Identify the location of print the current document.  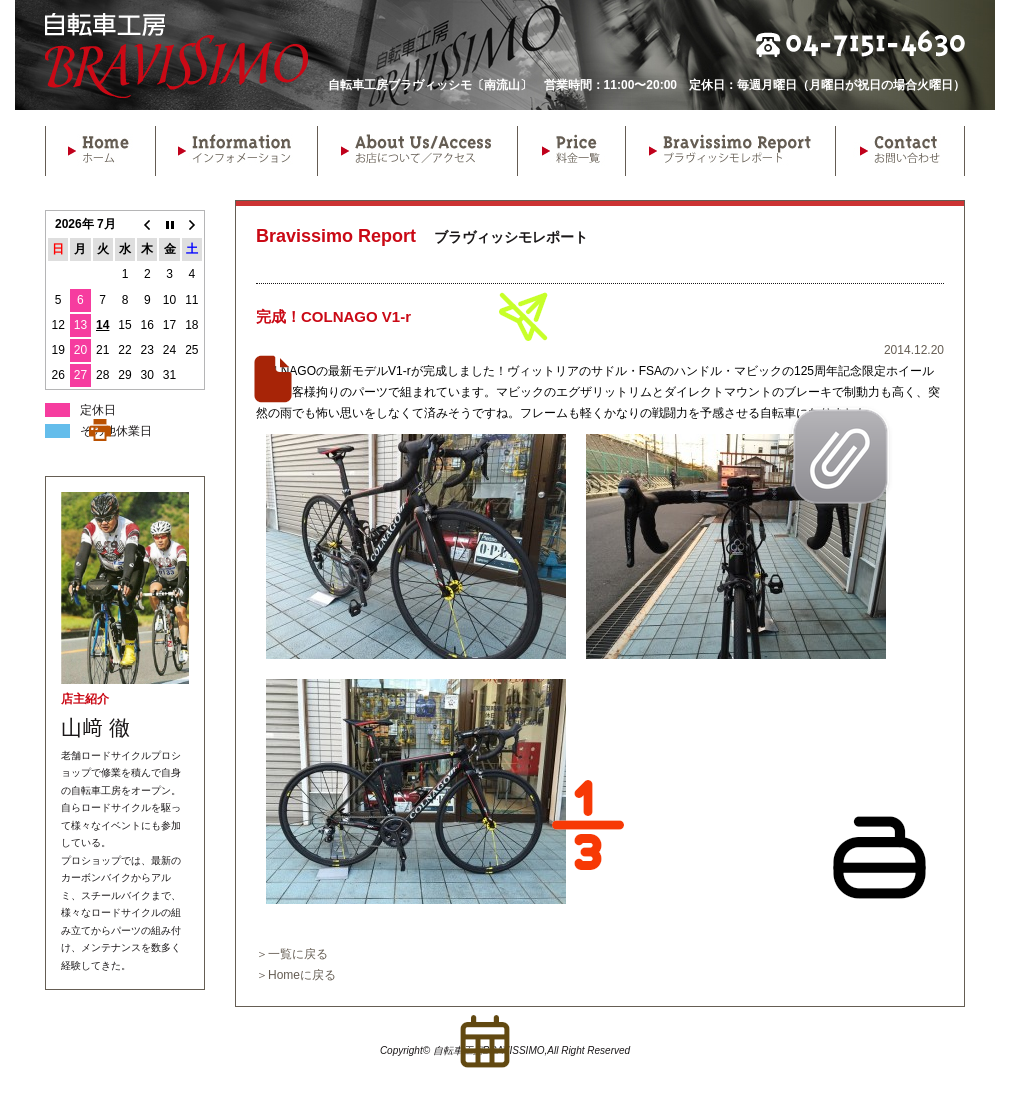
(100, 430).